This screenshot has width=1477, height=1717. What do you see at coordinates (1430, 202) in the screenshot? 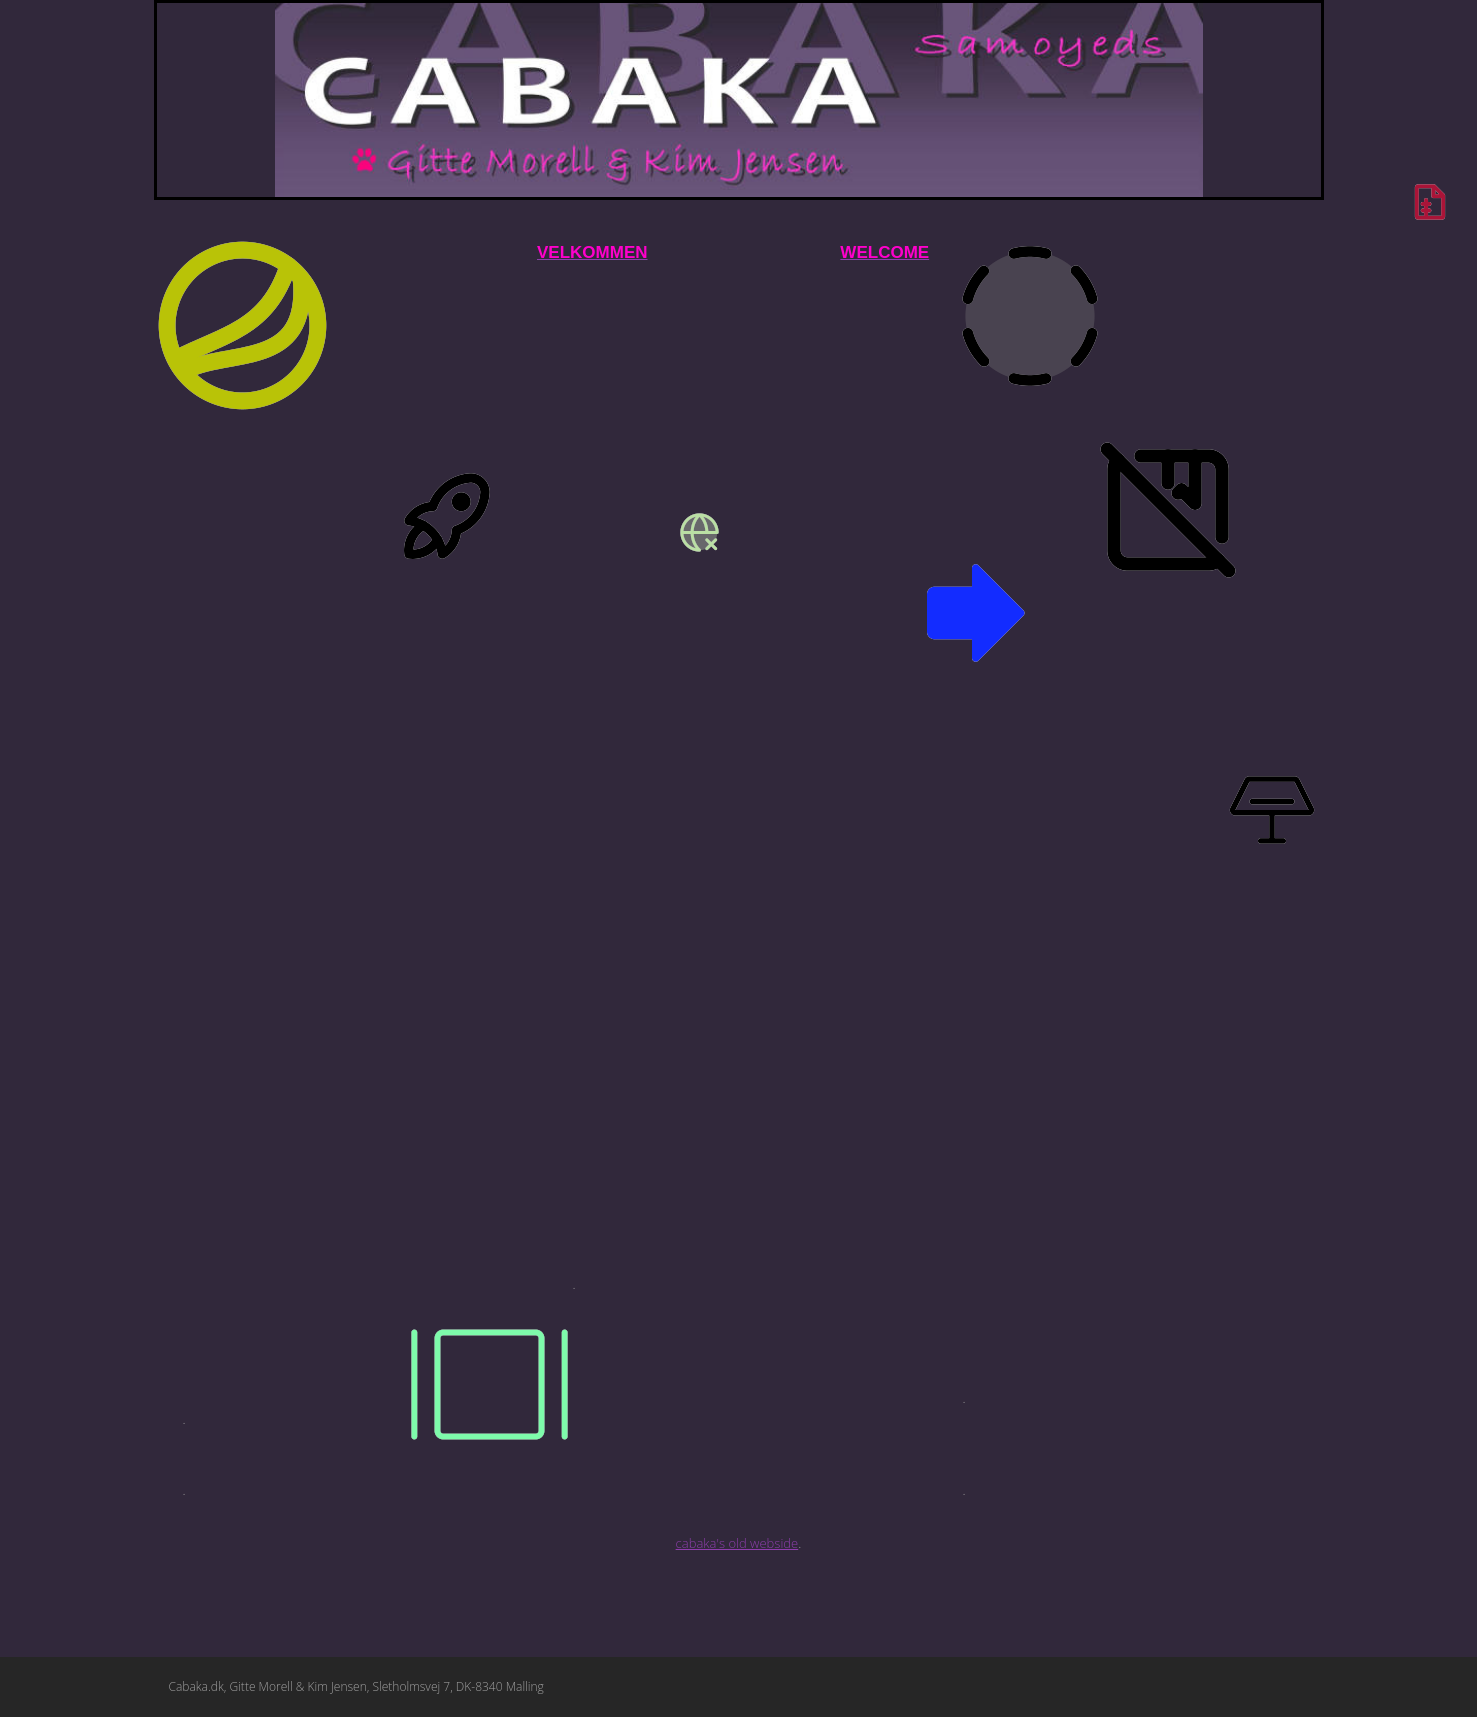
I see `access compressed or archived files` at bounding box center [1430, 202].